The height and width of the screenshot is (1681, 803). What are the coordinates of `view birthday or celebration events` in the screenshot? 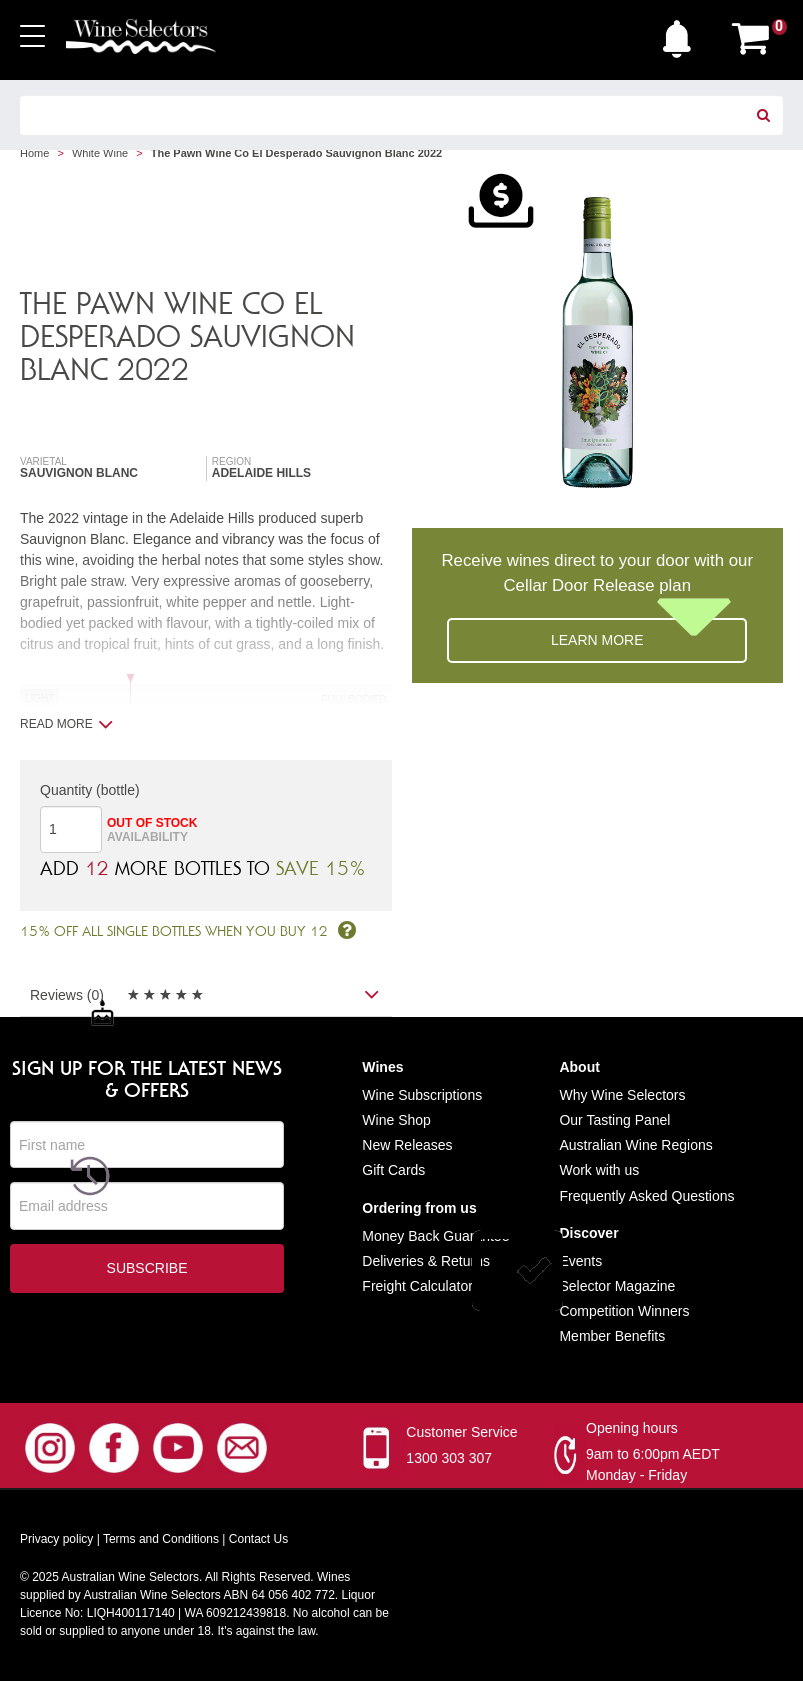 It's located at (102, 1013).